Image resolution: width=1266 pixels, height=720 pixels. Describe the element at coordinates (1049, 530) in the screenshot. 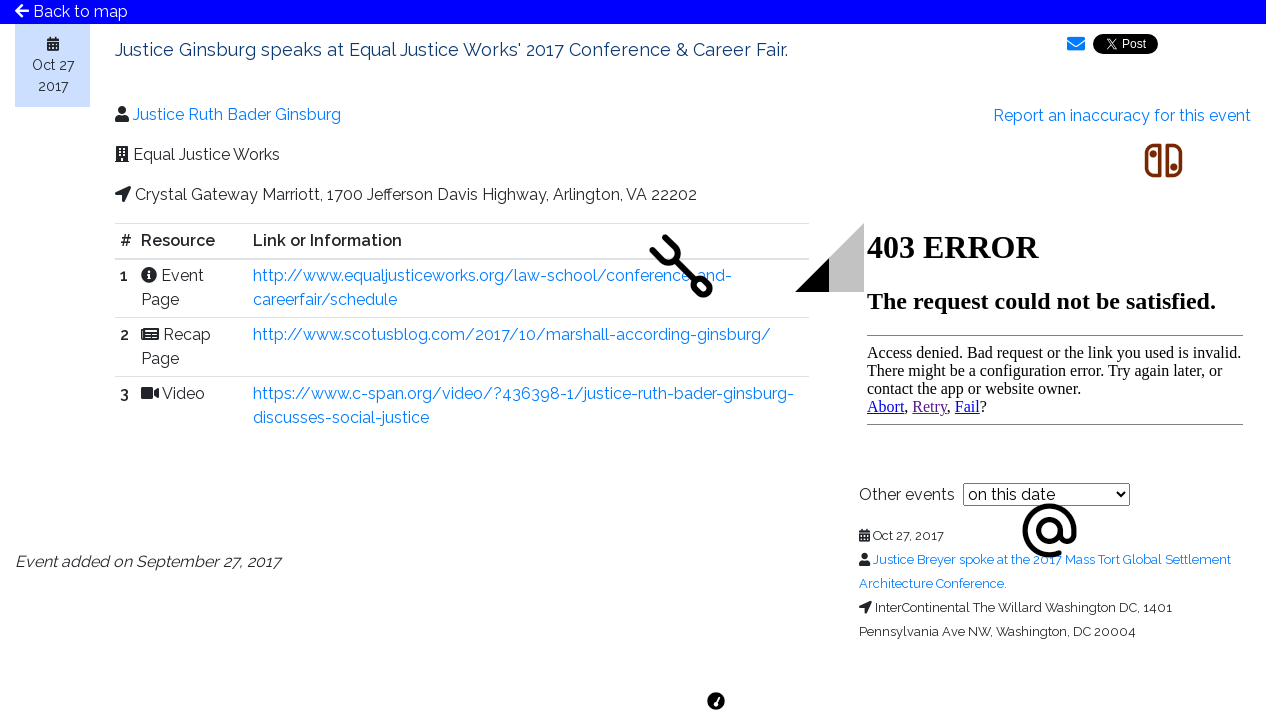

I see `mention a user in a post or comment` at that location.